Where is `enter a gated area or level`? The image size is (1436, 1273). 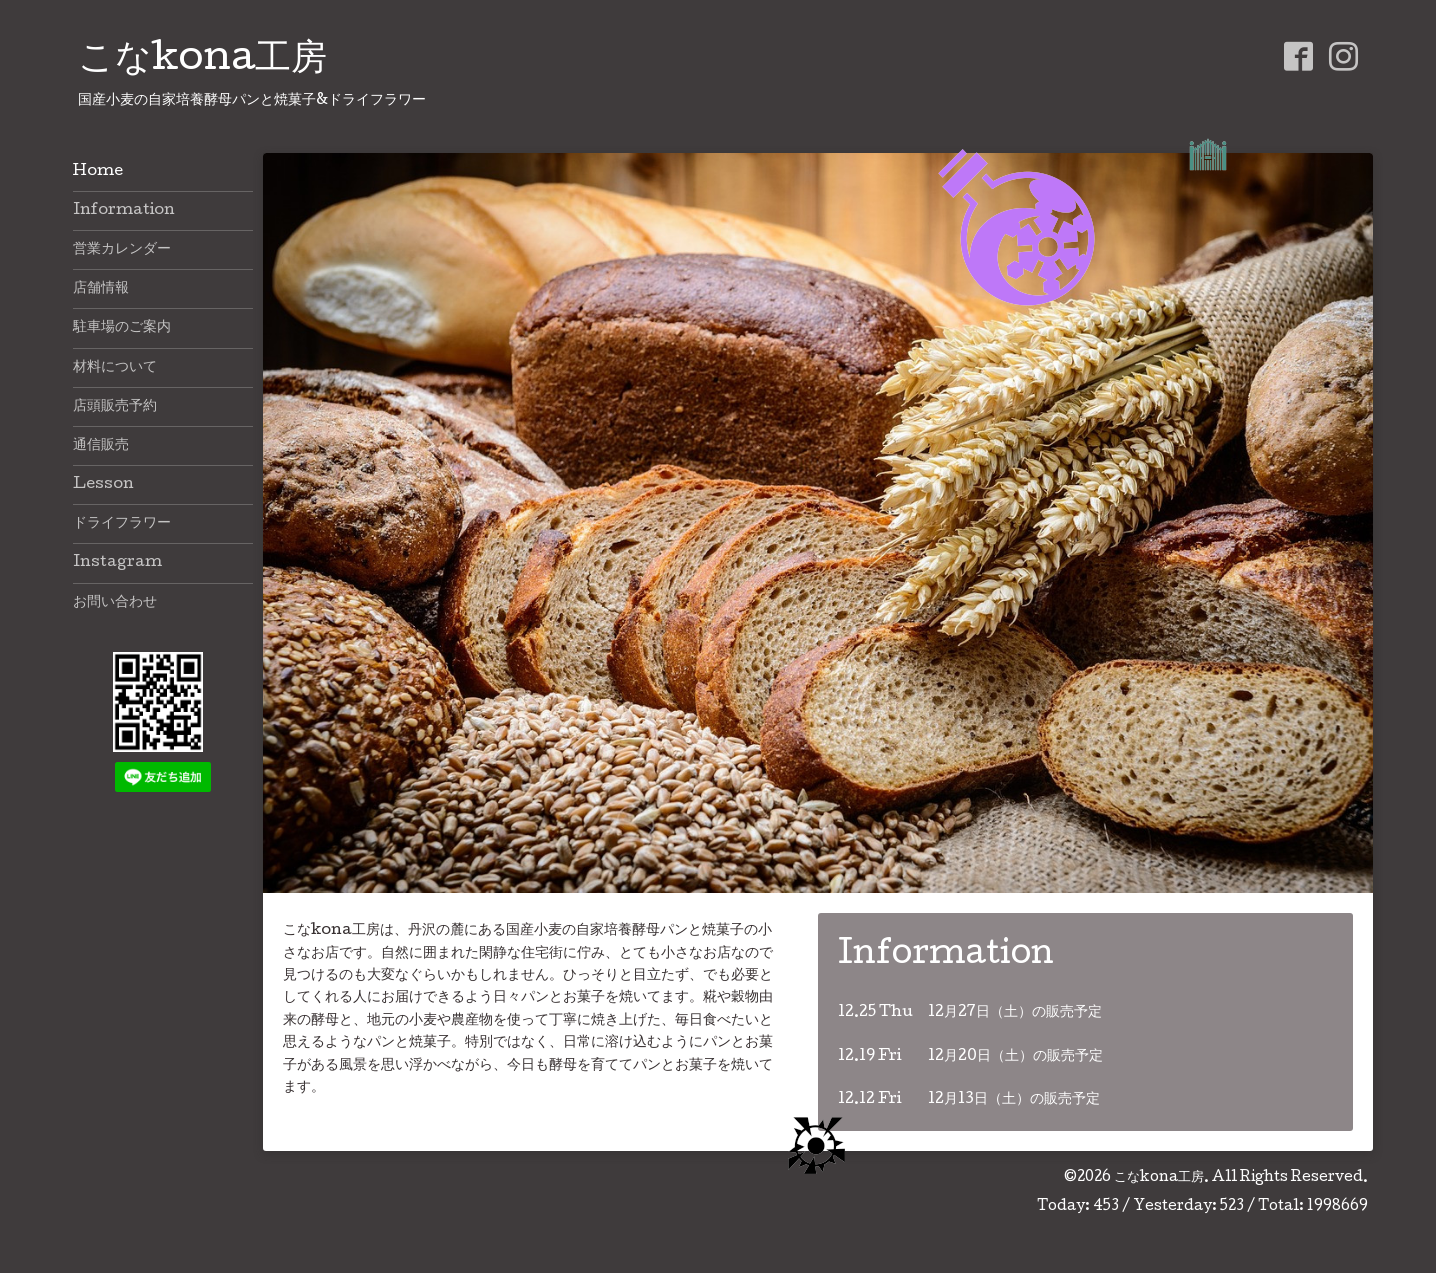
enter a gated area or level is located at coordinates (1208, 152).